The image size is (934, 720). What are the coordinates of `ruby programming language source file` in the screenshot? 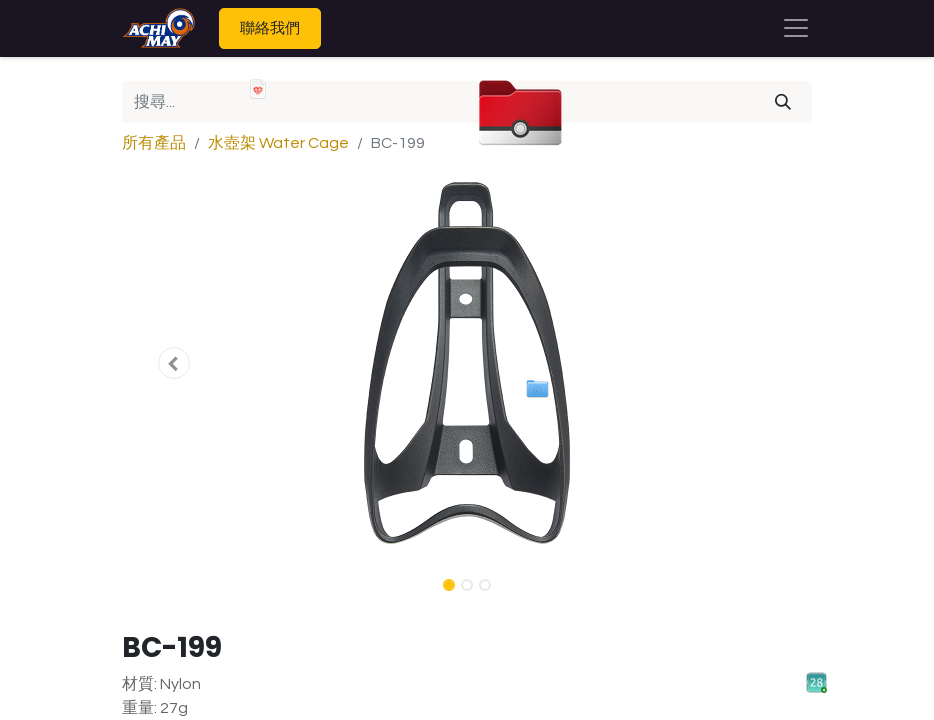 It's located at (258, 89).